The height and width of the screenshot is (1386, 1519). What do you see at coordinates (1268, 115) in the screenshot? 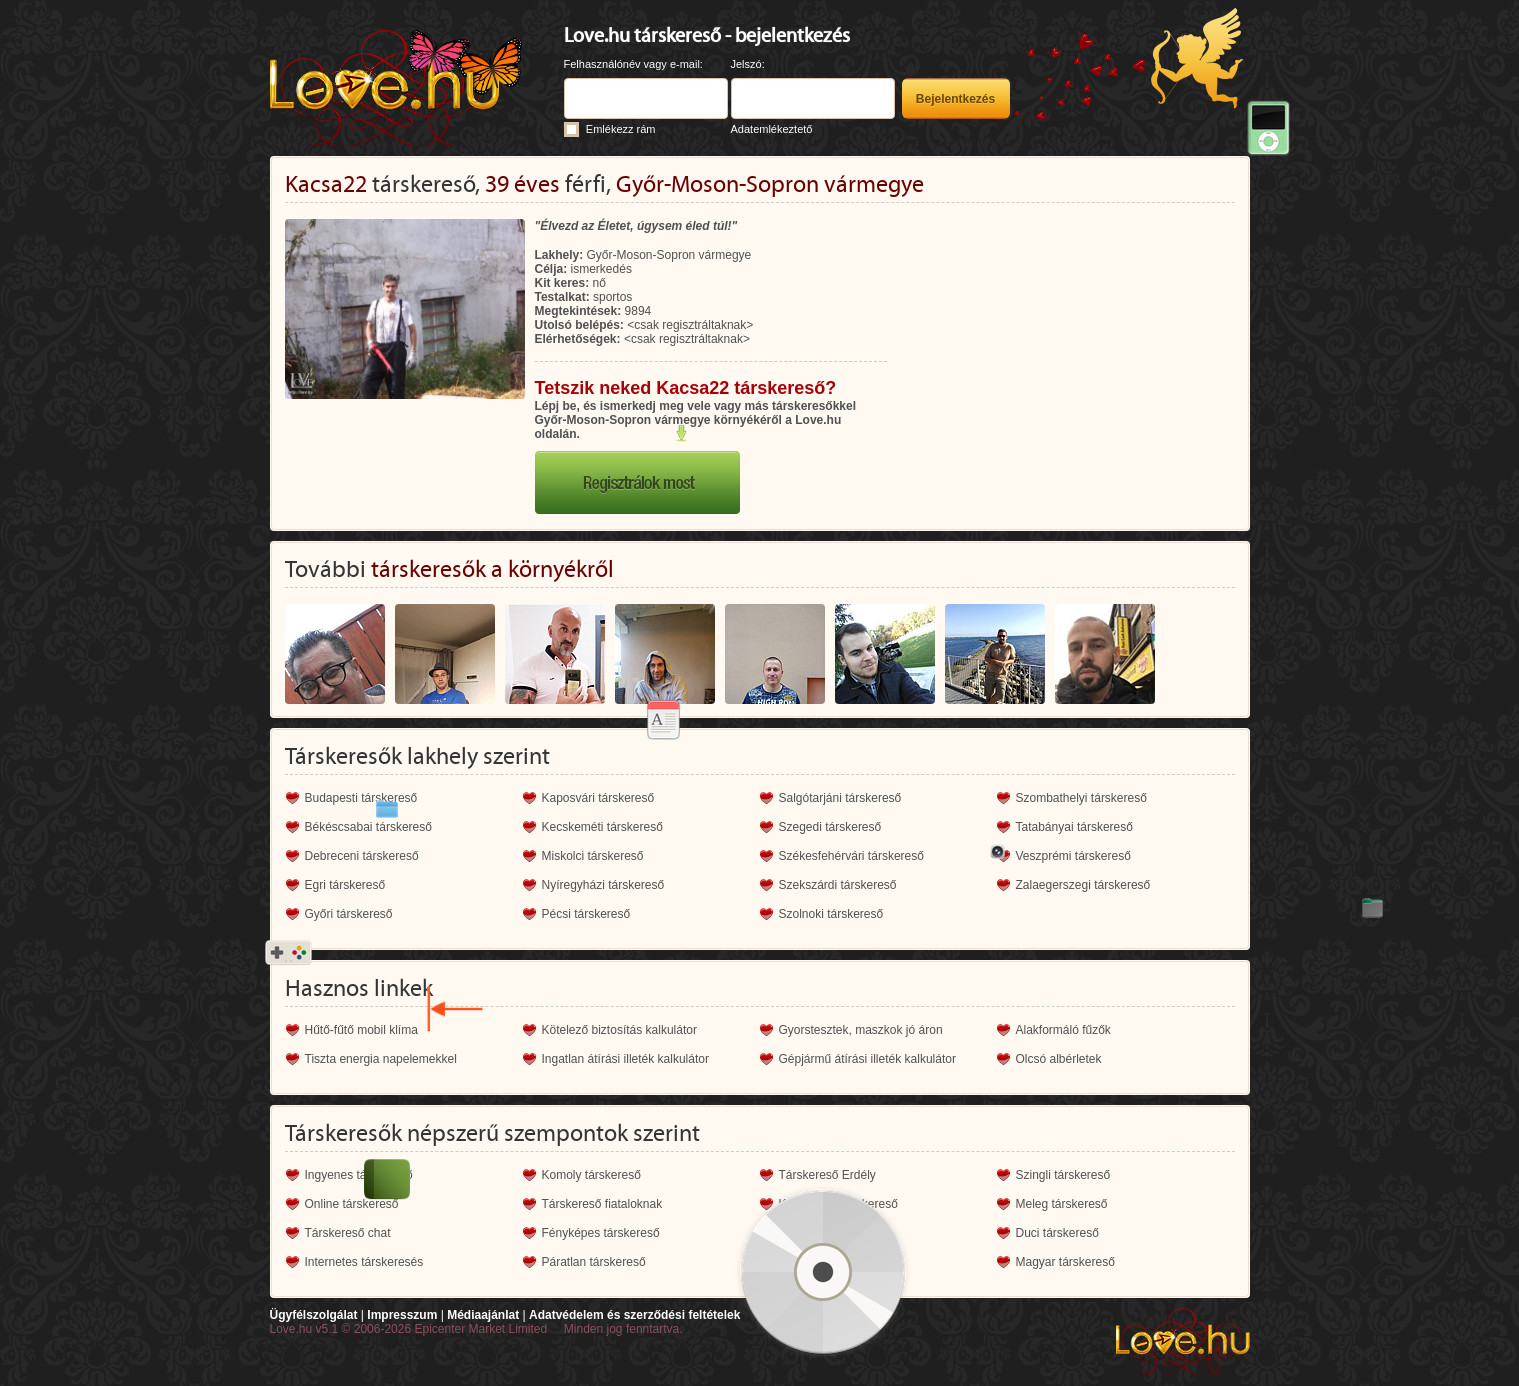
I see `iPod nano device in green` at bounding box center [1268, 115].